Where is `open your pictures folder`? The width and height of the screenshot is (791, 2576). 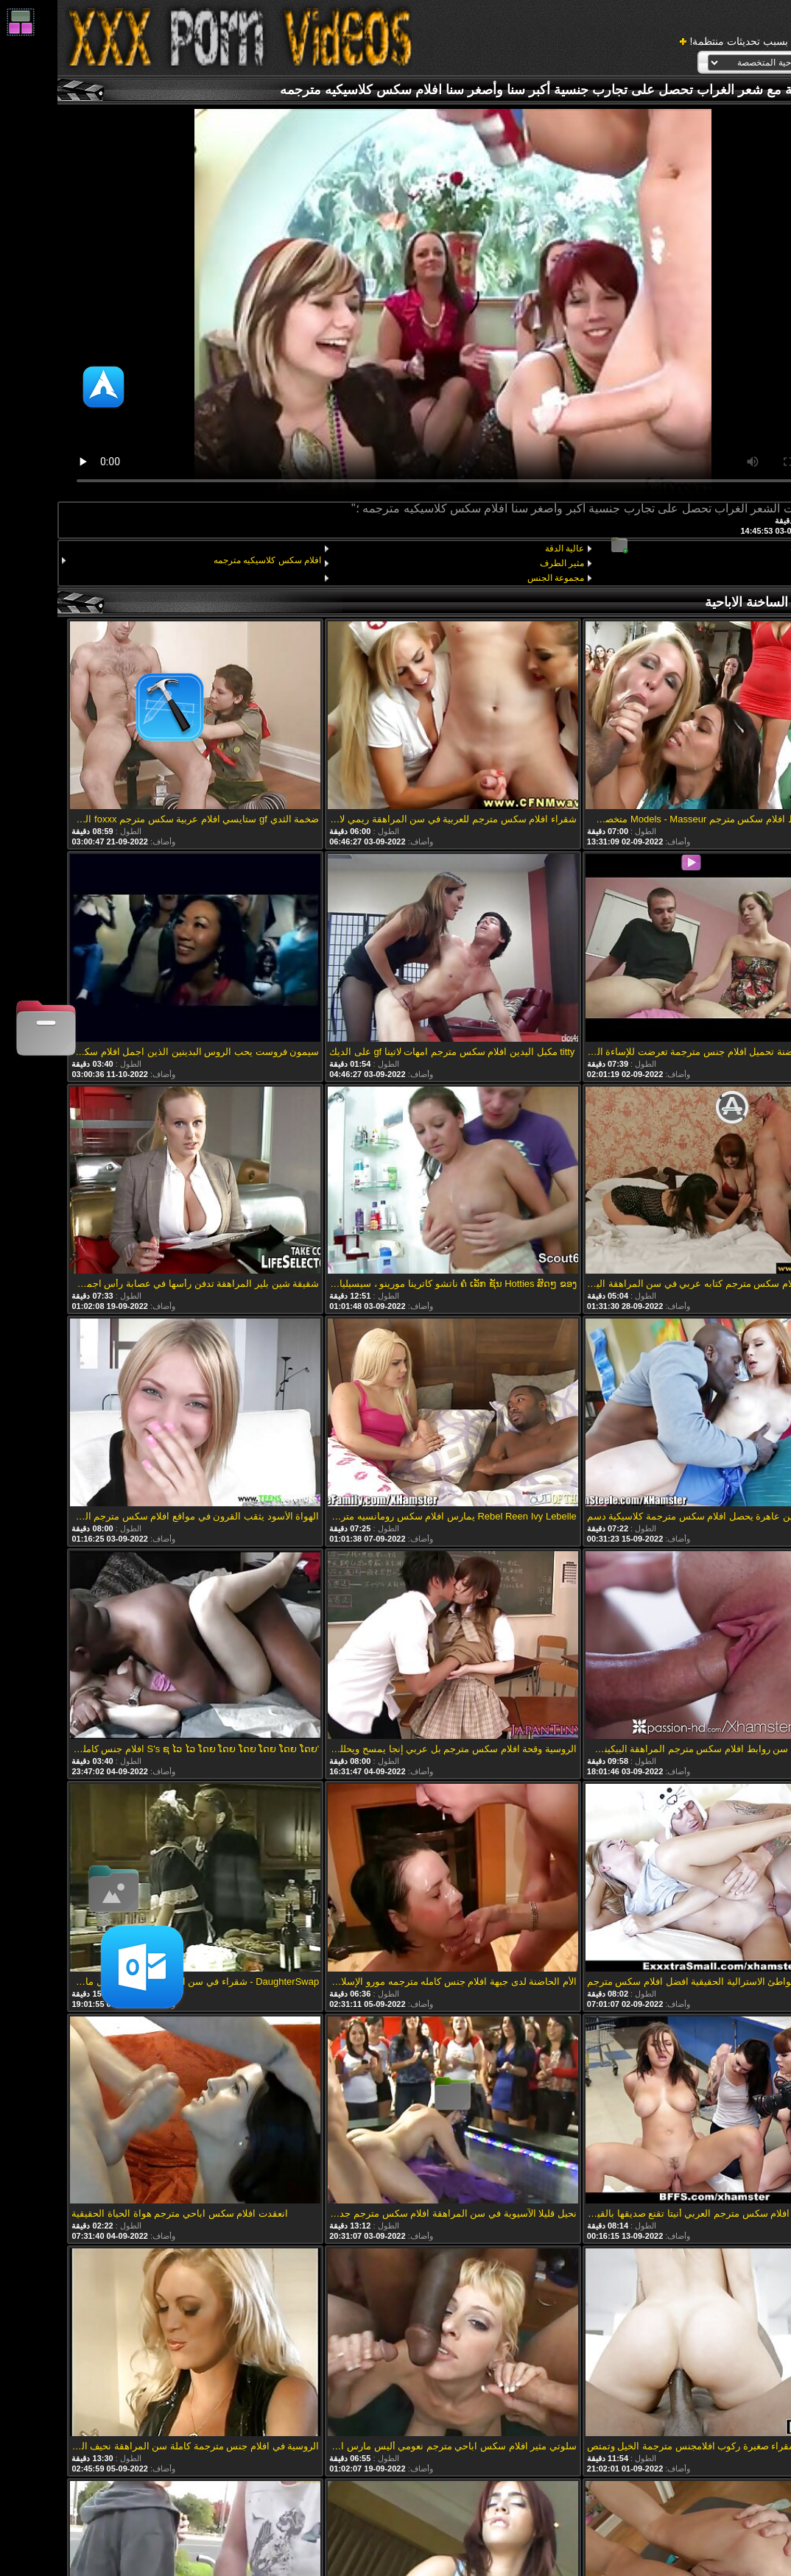
open your pictures folder is located at coordinates (113, 1888).